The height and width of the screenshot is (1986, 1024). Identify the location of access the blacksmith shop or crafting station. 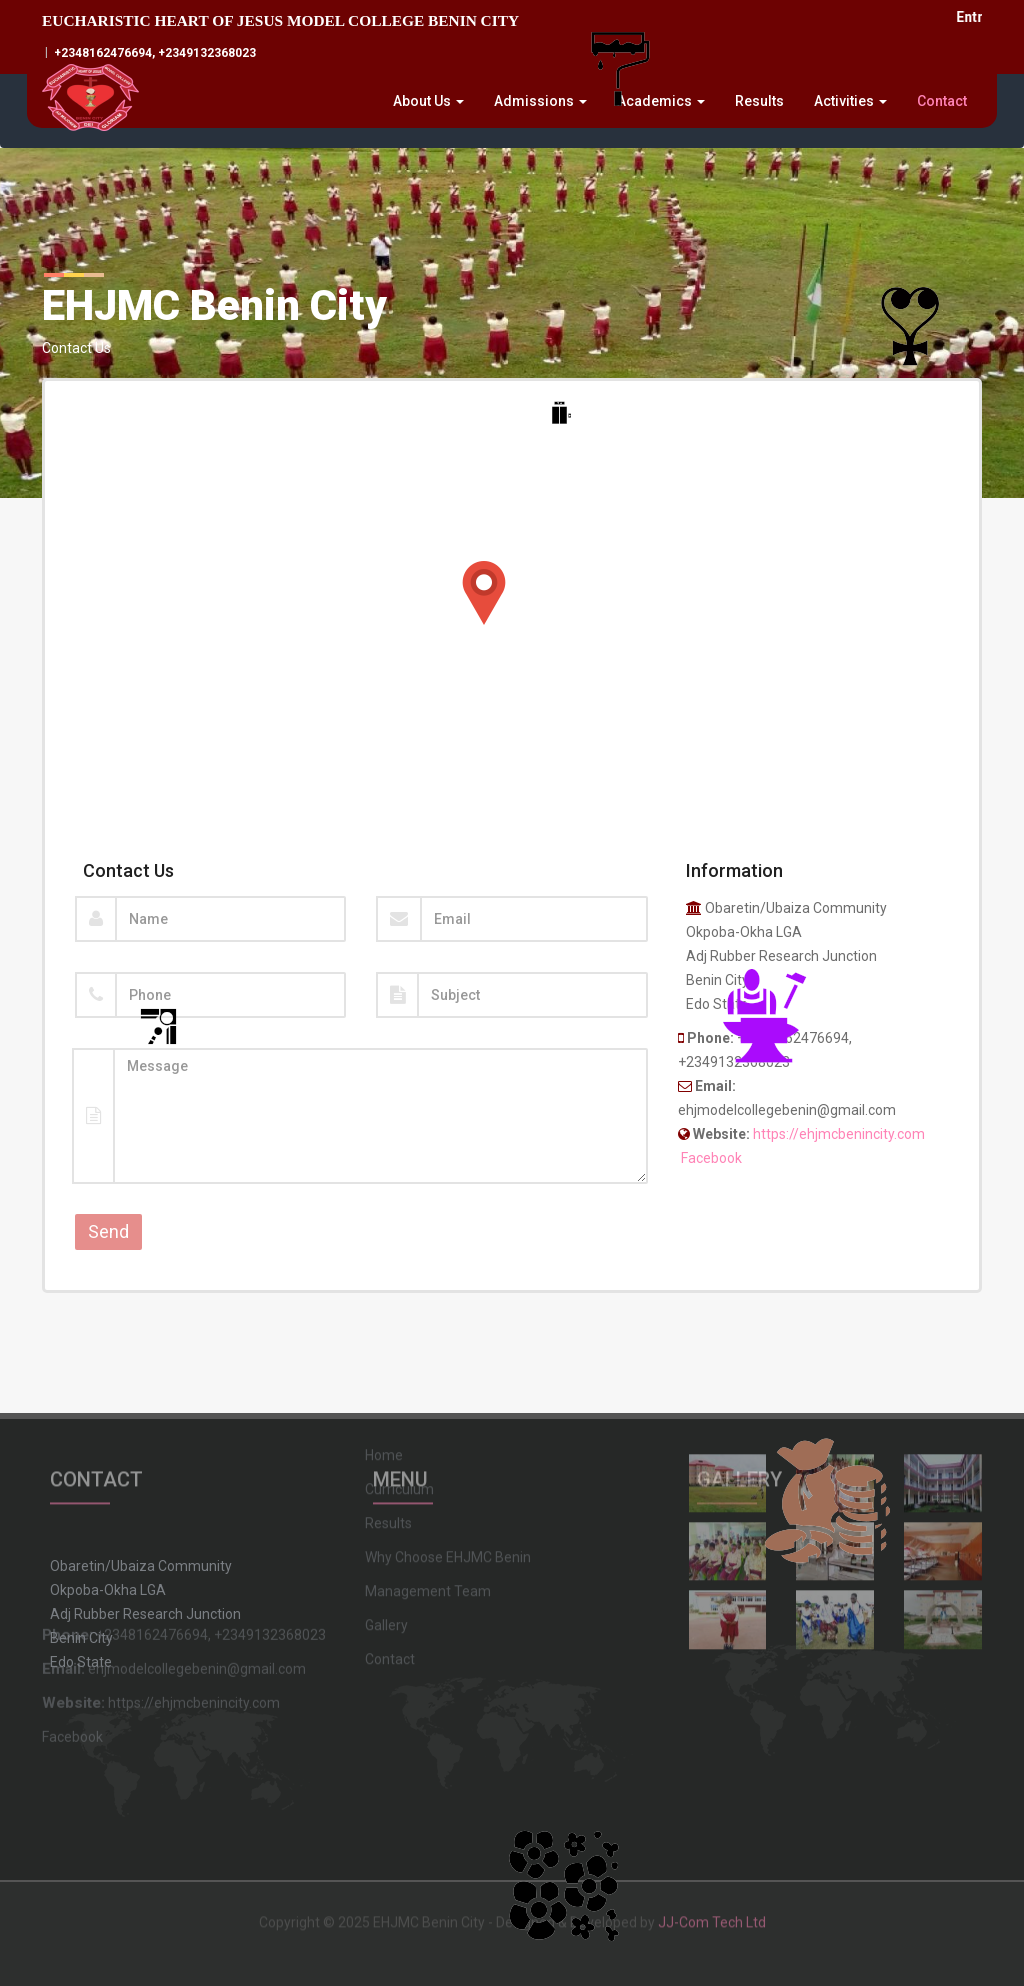
(761, 1015).